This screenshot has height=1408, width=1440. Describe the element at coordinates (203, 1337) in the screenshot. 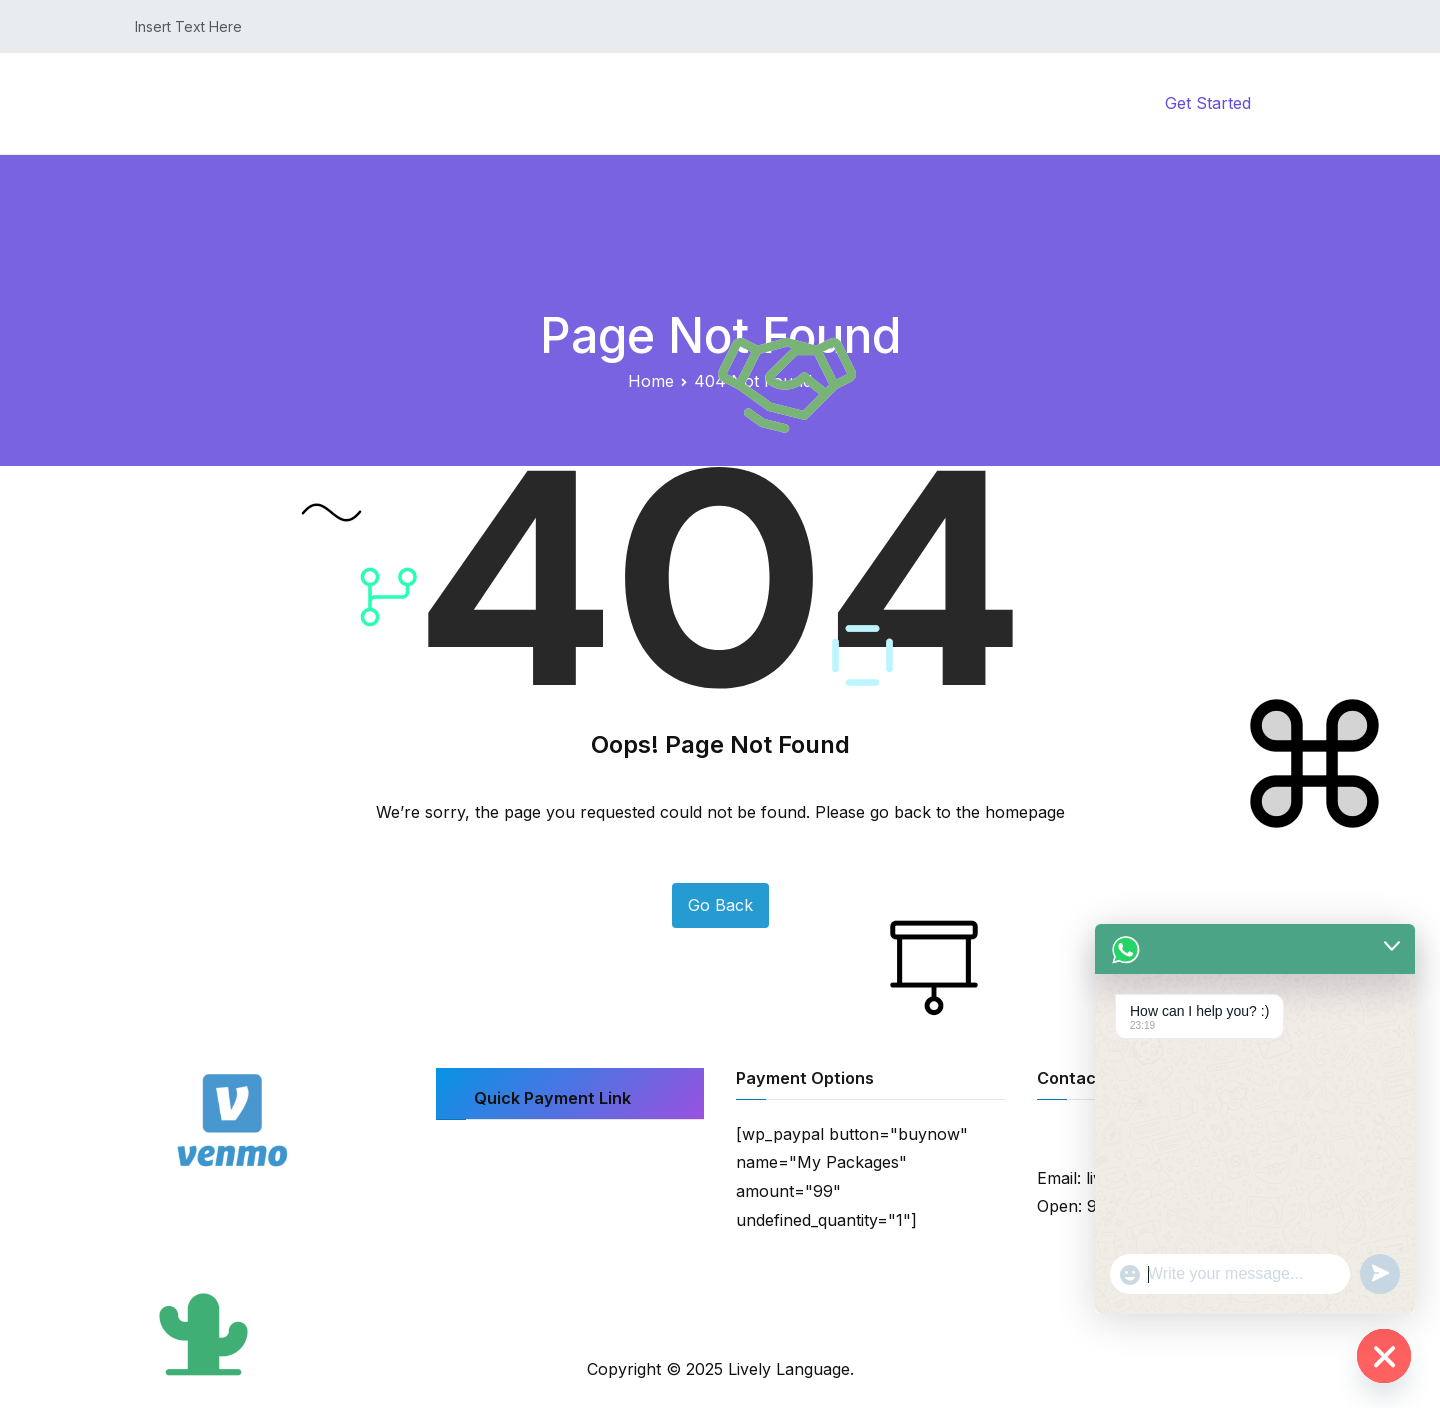

I see `indicates desert or arid climate category` at that location.